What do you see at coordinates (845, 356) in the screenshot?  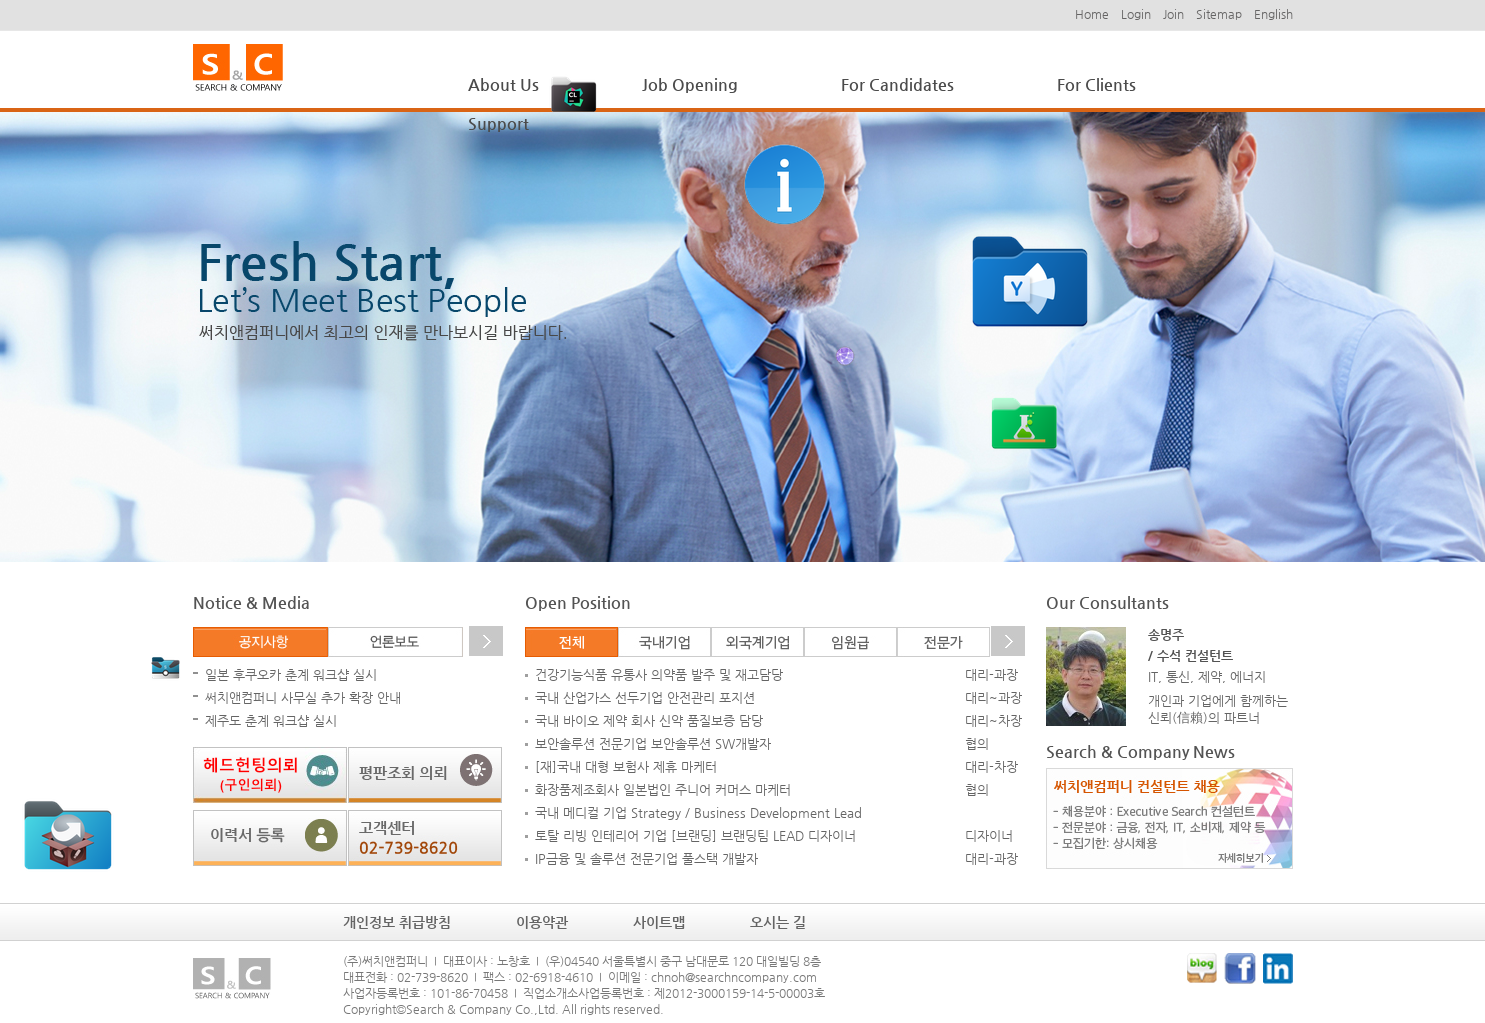 I see `open internet browser or web applications` at bounding box center [845, 356].